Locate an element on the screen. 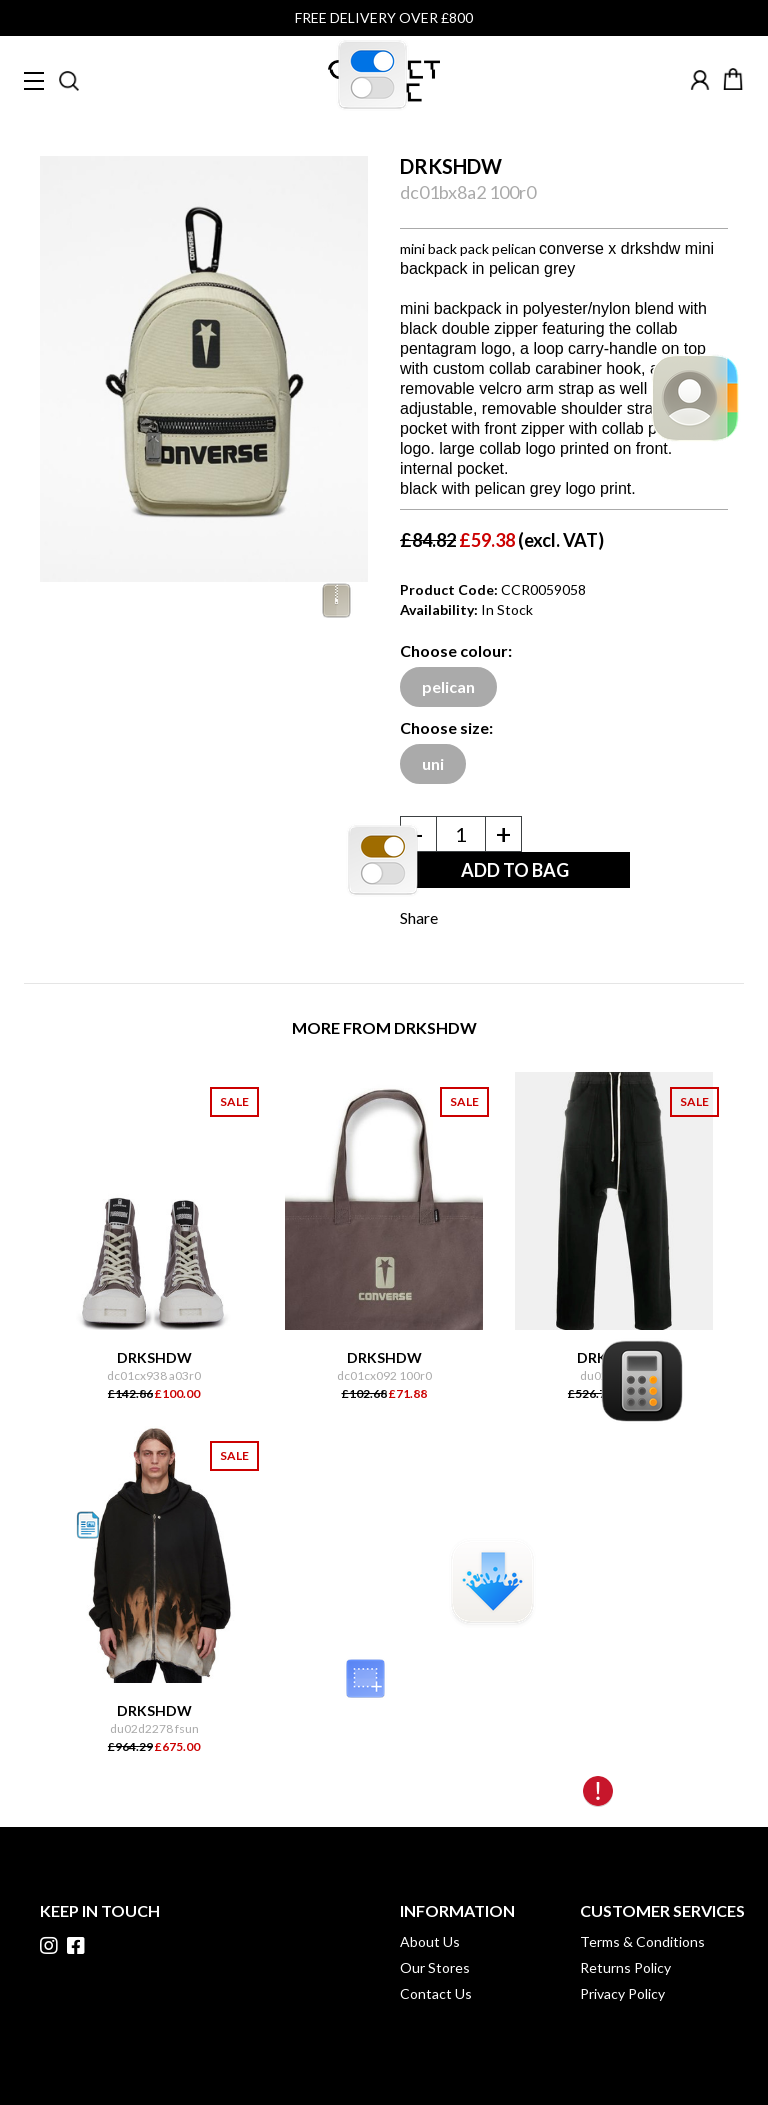  open gnome tweaks application is located at coordinates (372, 74).